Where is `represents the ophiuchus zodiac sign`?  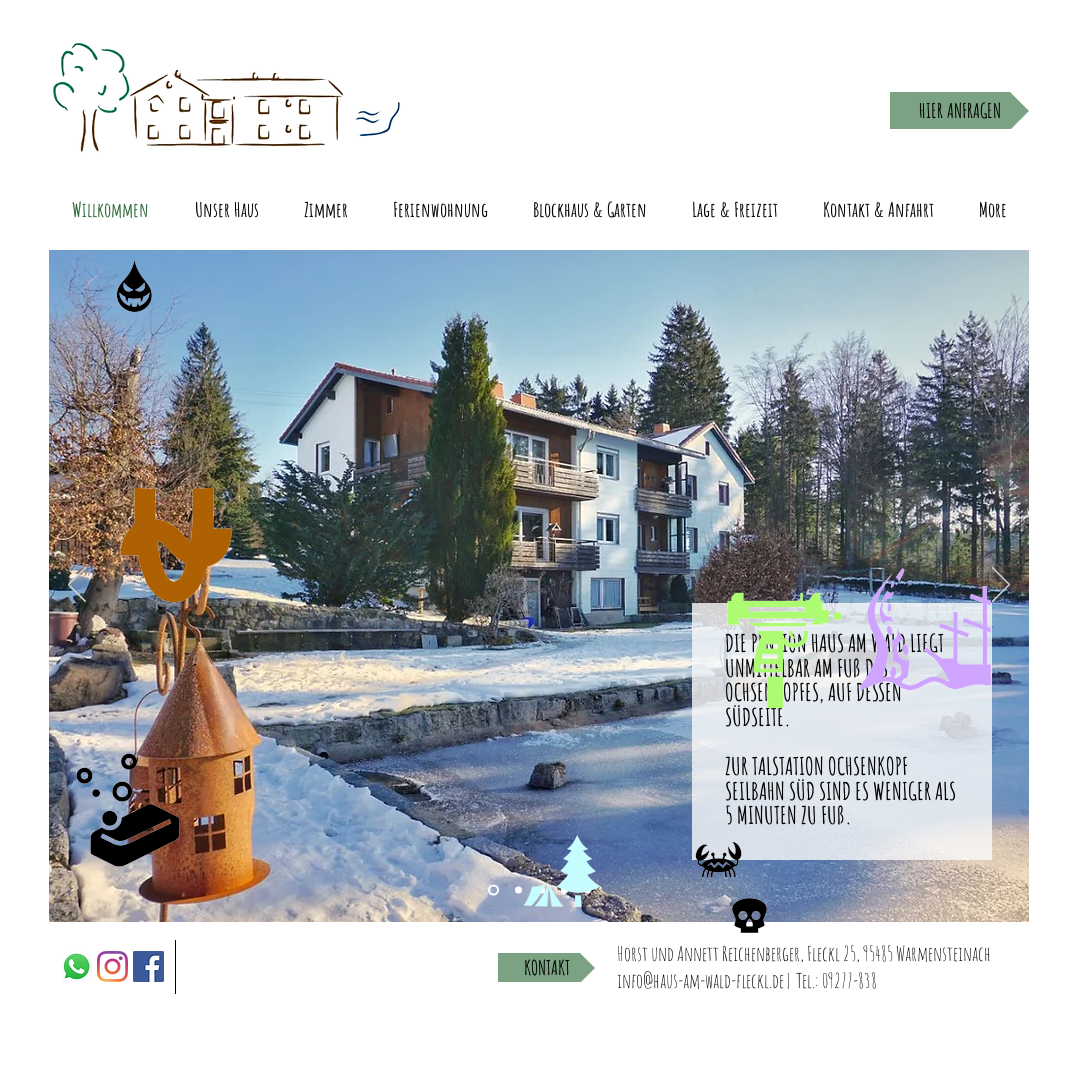
represents the ophiuchus zodiac sign is located at coordinates (176, 544).